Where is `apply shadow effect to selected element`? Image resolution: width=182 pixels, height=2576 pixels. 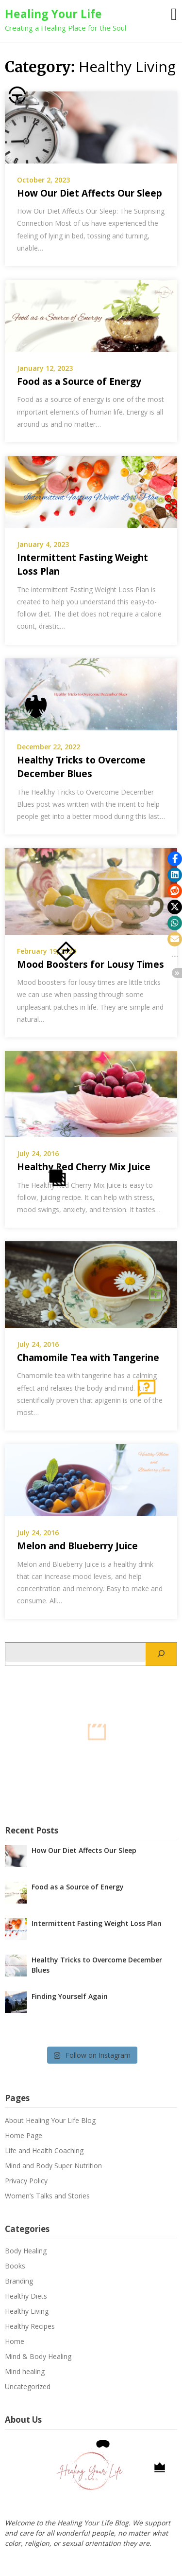
apply shadow effect to selected element is located at coordinates (57, 1178).